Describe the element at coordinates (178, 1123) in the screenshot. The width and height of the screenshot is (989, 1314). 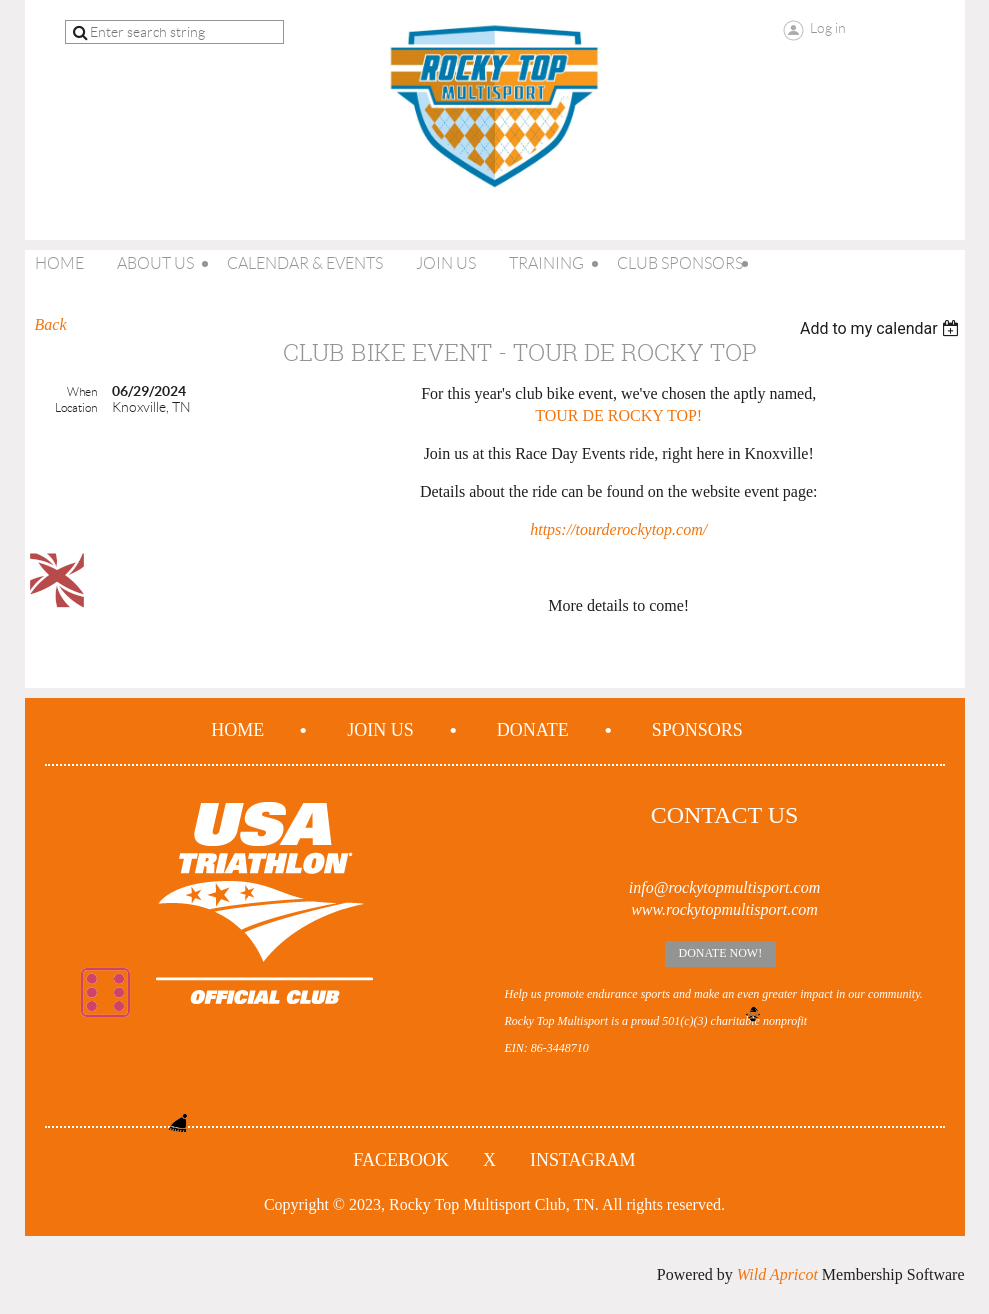
I see `winter clothing or cold weather gear category` at that location.